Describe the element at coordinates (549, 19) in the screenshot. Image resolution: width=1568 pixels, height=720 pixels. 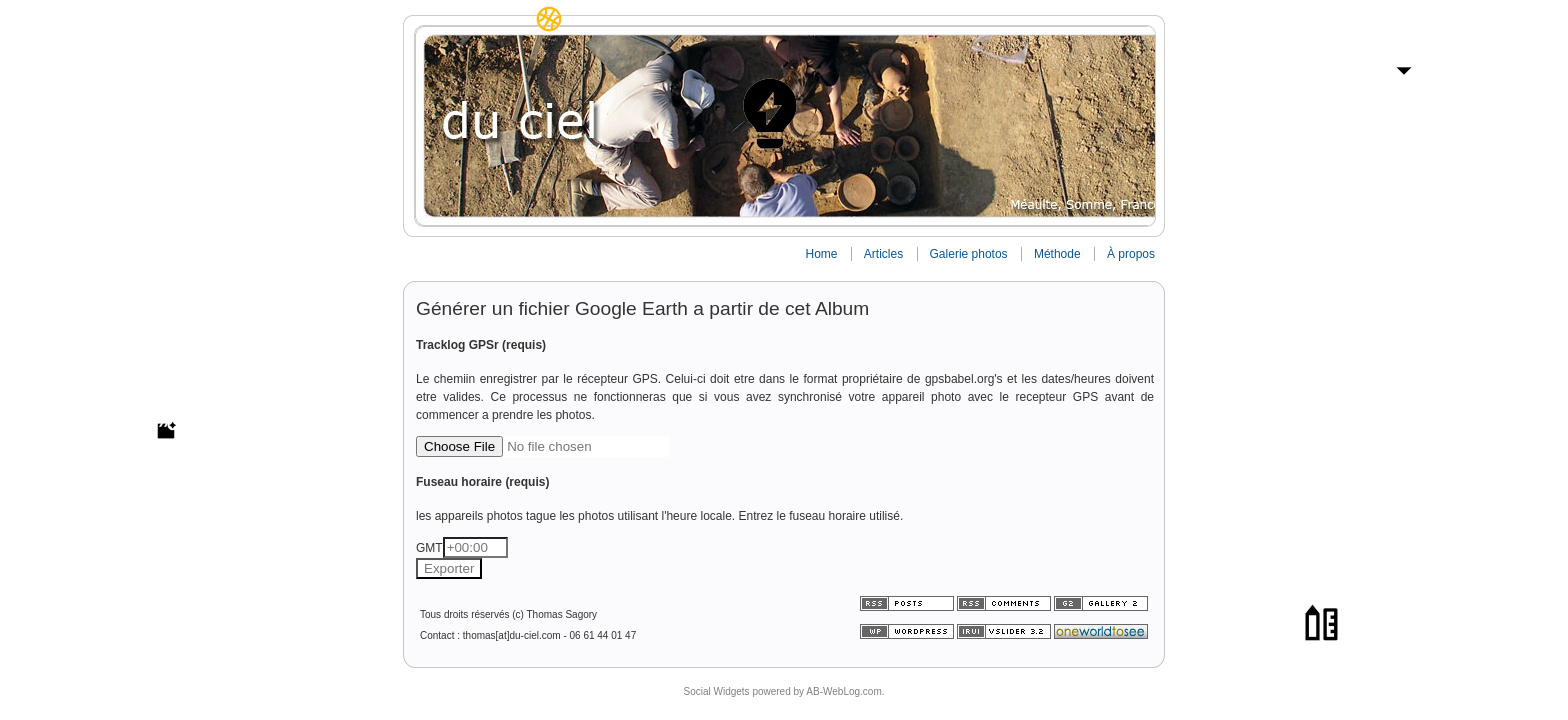
I see `access sports scores and updates` at that location.